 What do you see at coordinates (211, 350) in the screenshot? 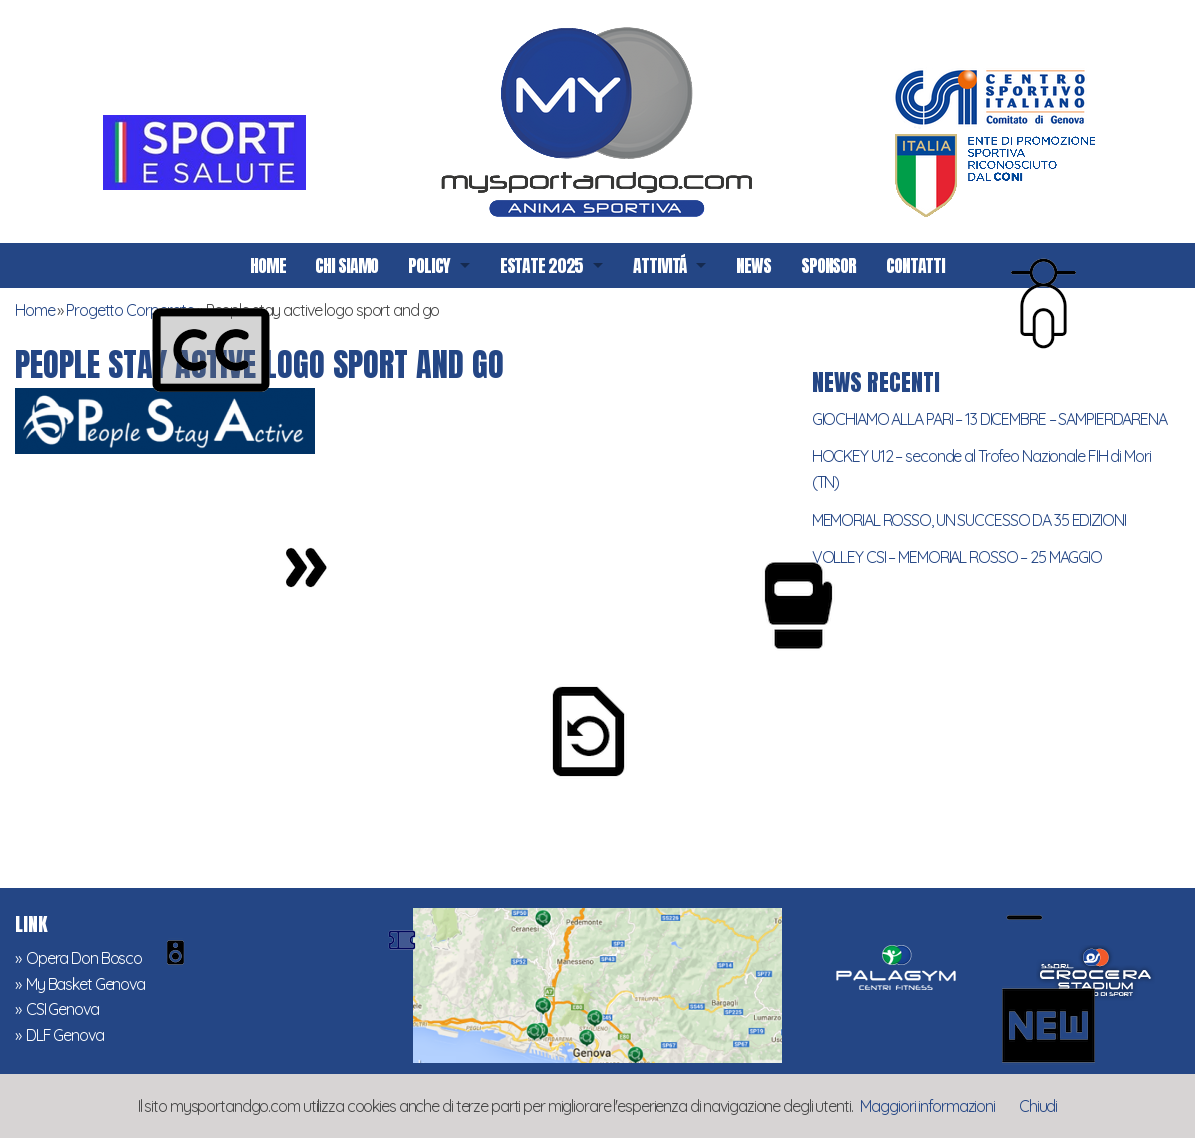
I see `enable closed captions for video content` at bounding box center [211, 350].